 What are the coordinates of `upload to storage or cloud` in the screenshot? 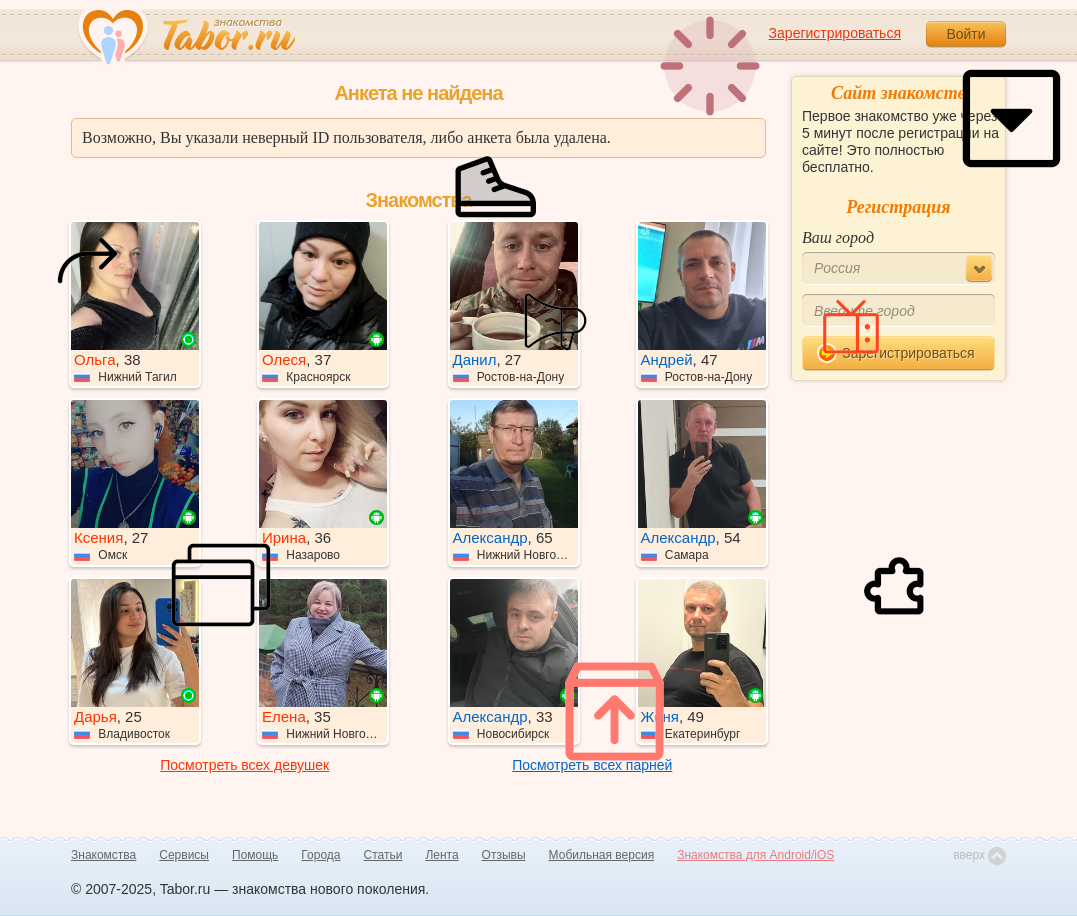 It's located at (614, 711).